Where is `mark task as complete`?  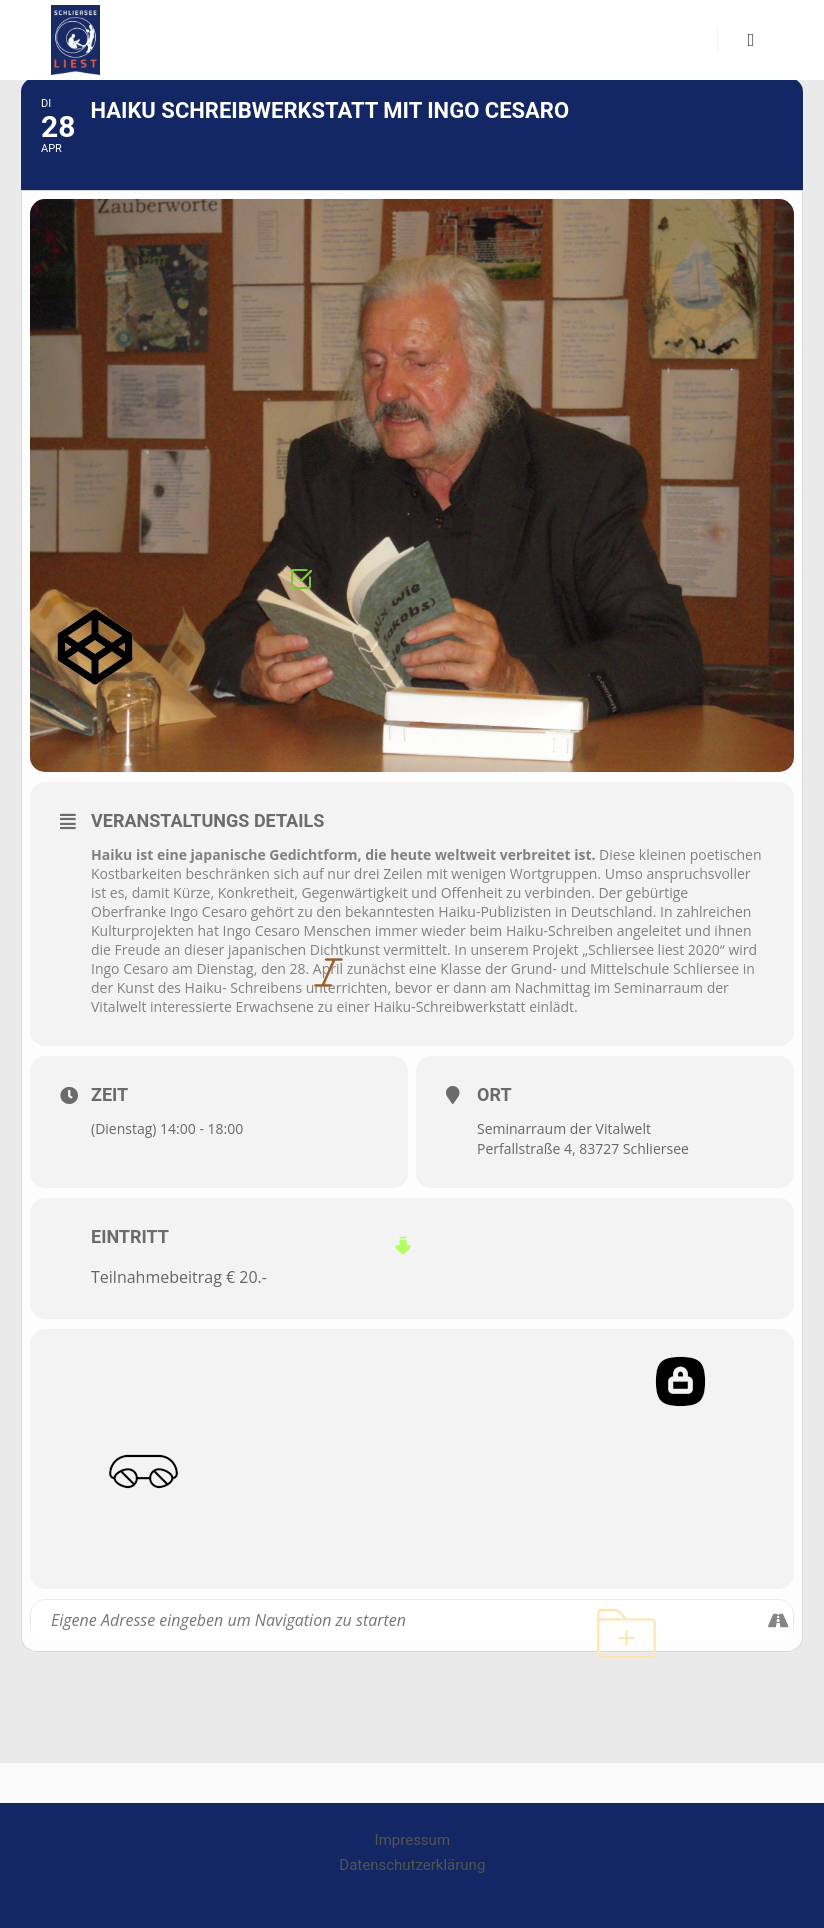 mark task as complete is located at coordinates (301, 579).